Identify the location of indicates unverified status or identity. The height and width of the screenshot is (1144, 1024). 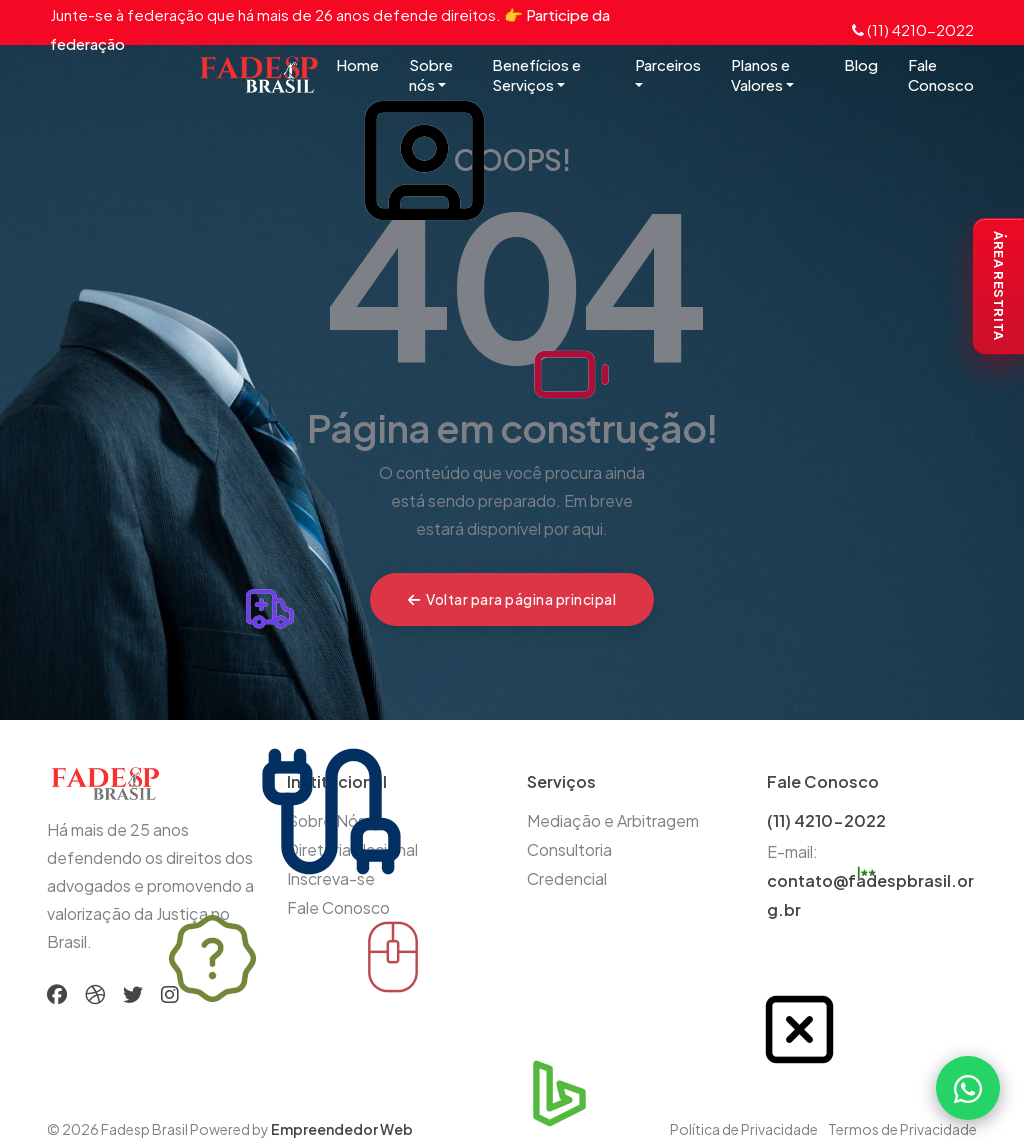
(212, 958).